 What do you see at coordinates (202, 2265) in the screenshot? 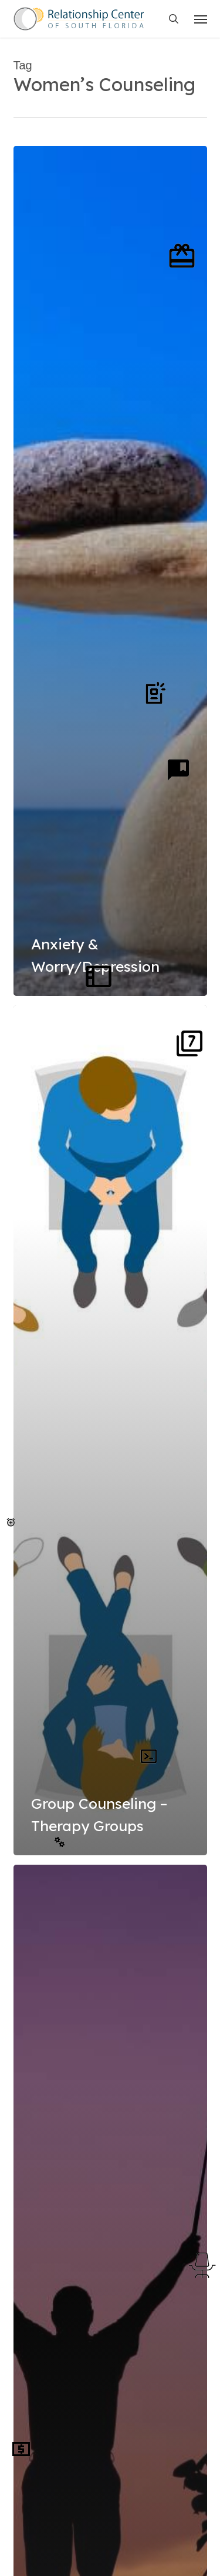
I see `access workspace or office settings` at bounding box center [202, 2265].